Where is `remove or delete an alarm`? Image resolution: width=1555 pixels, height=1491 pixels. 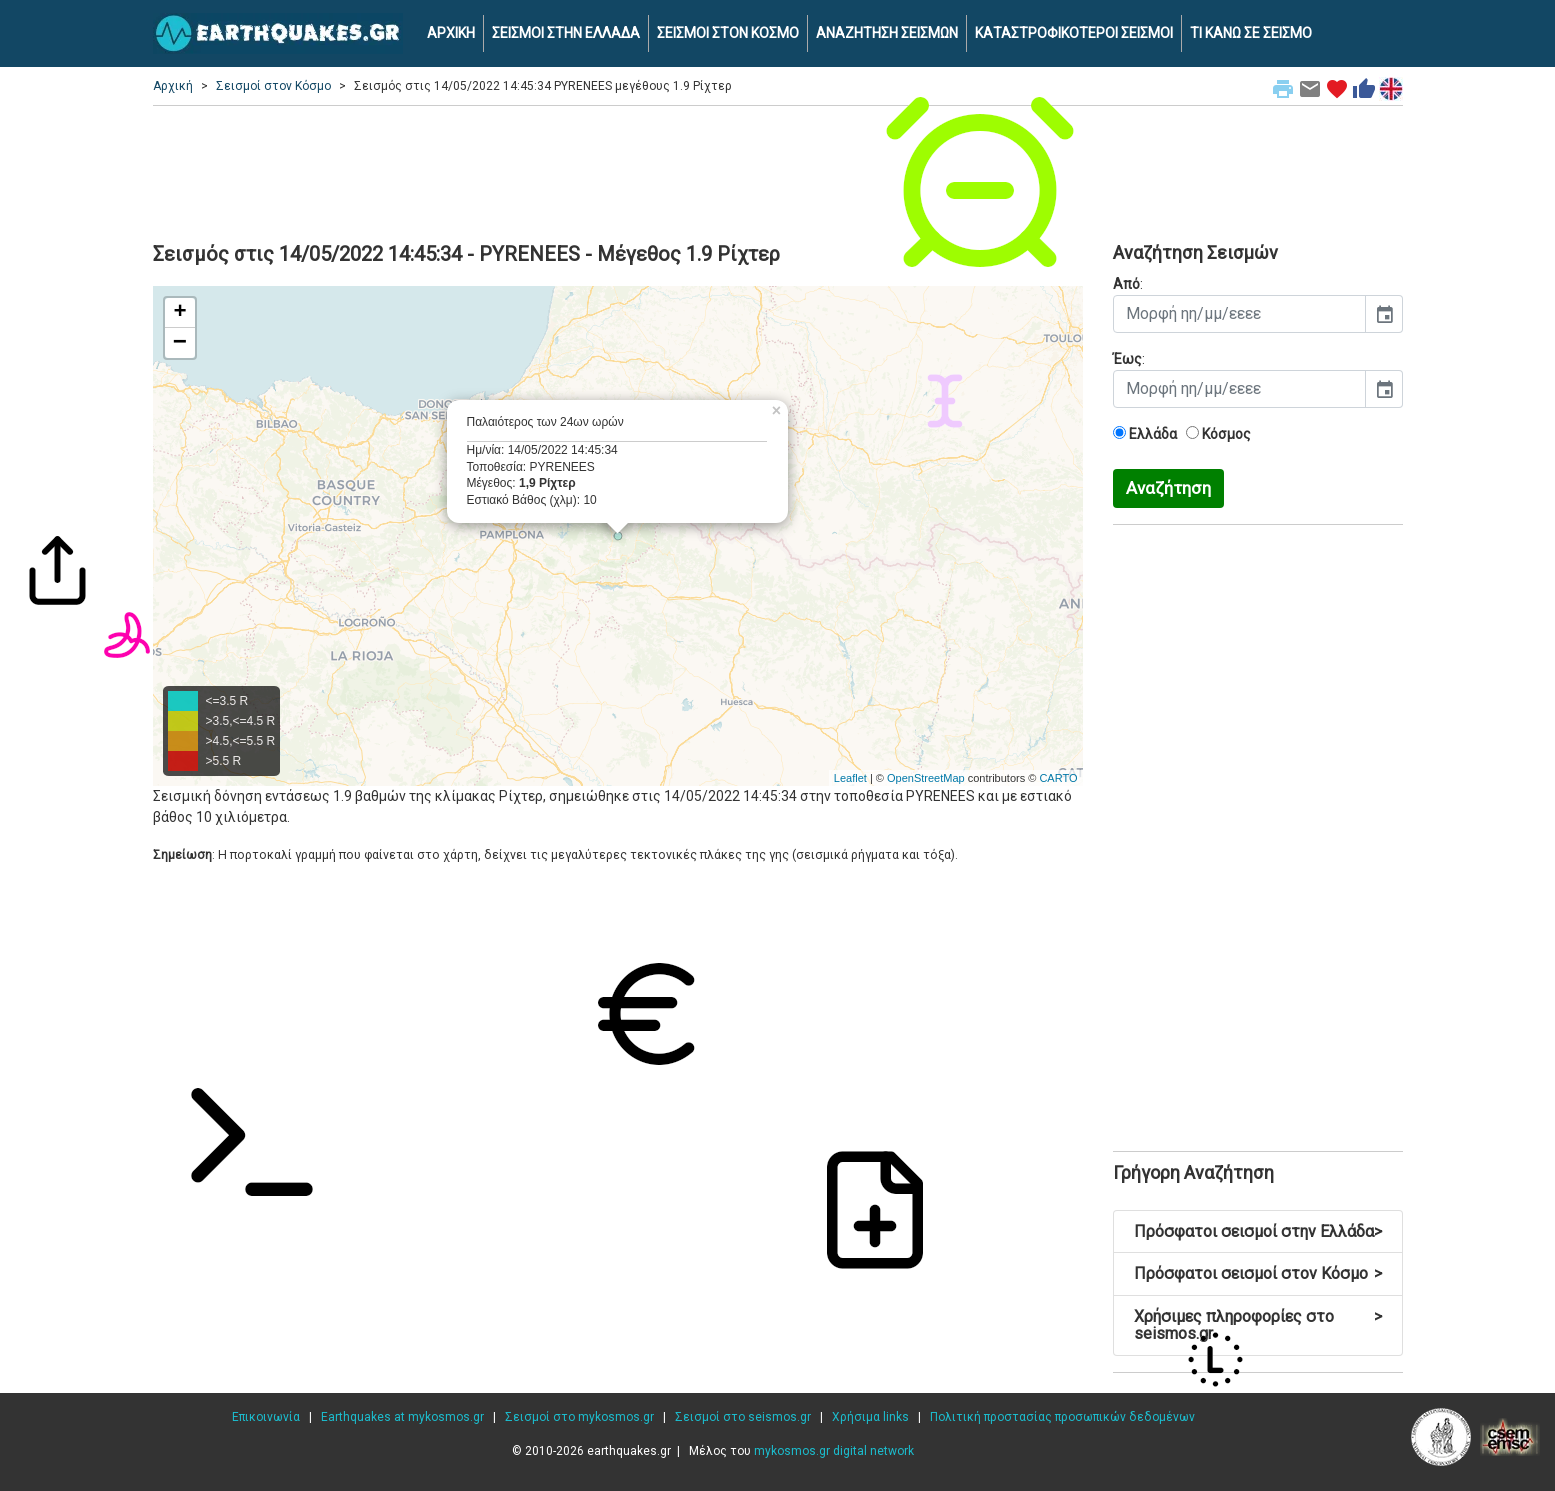 remove or delete an alarm is located at coordinates (980, 182).